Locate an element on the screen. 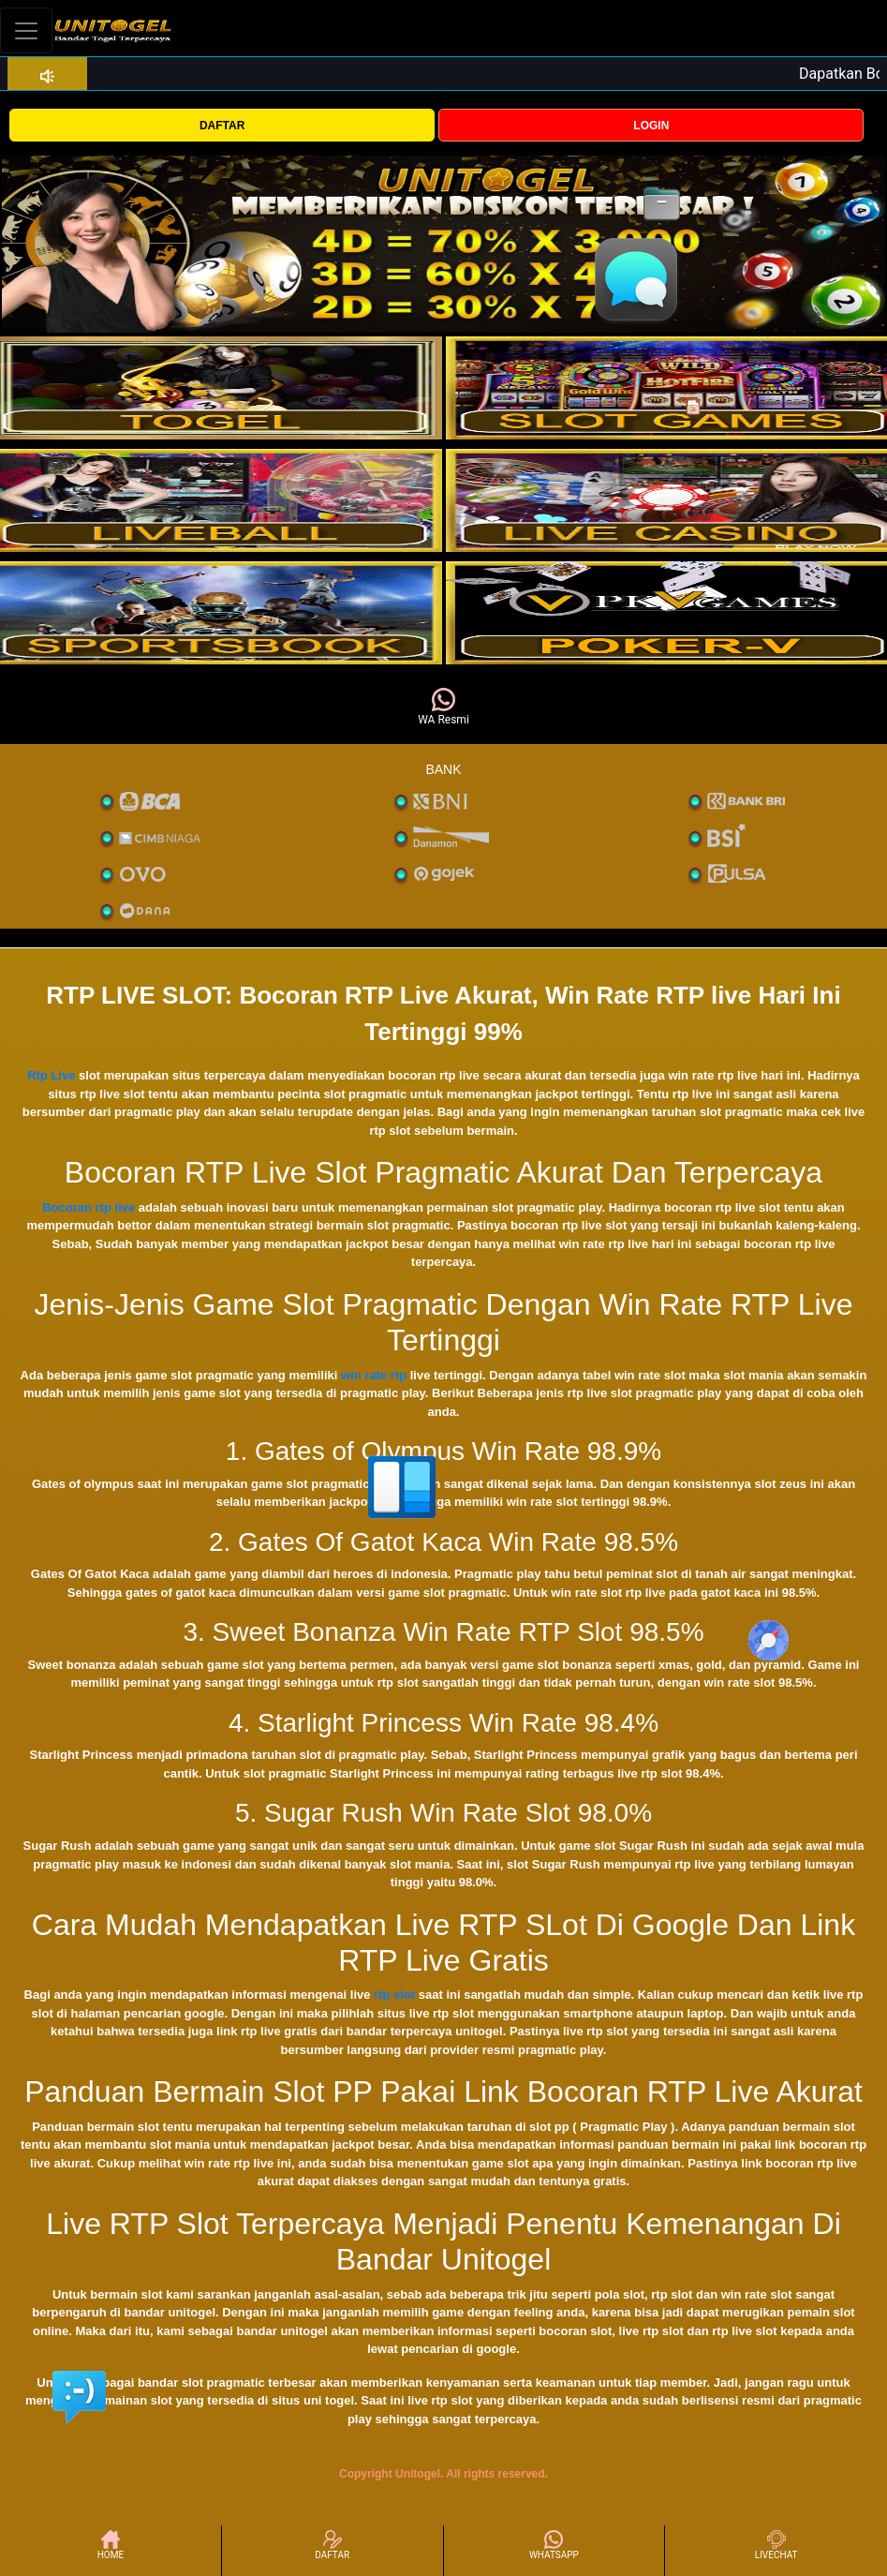  open the widgets panel is located at coordinates (402, 1487).